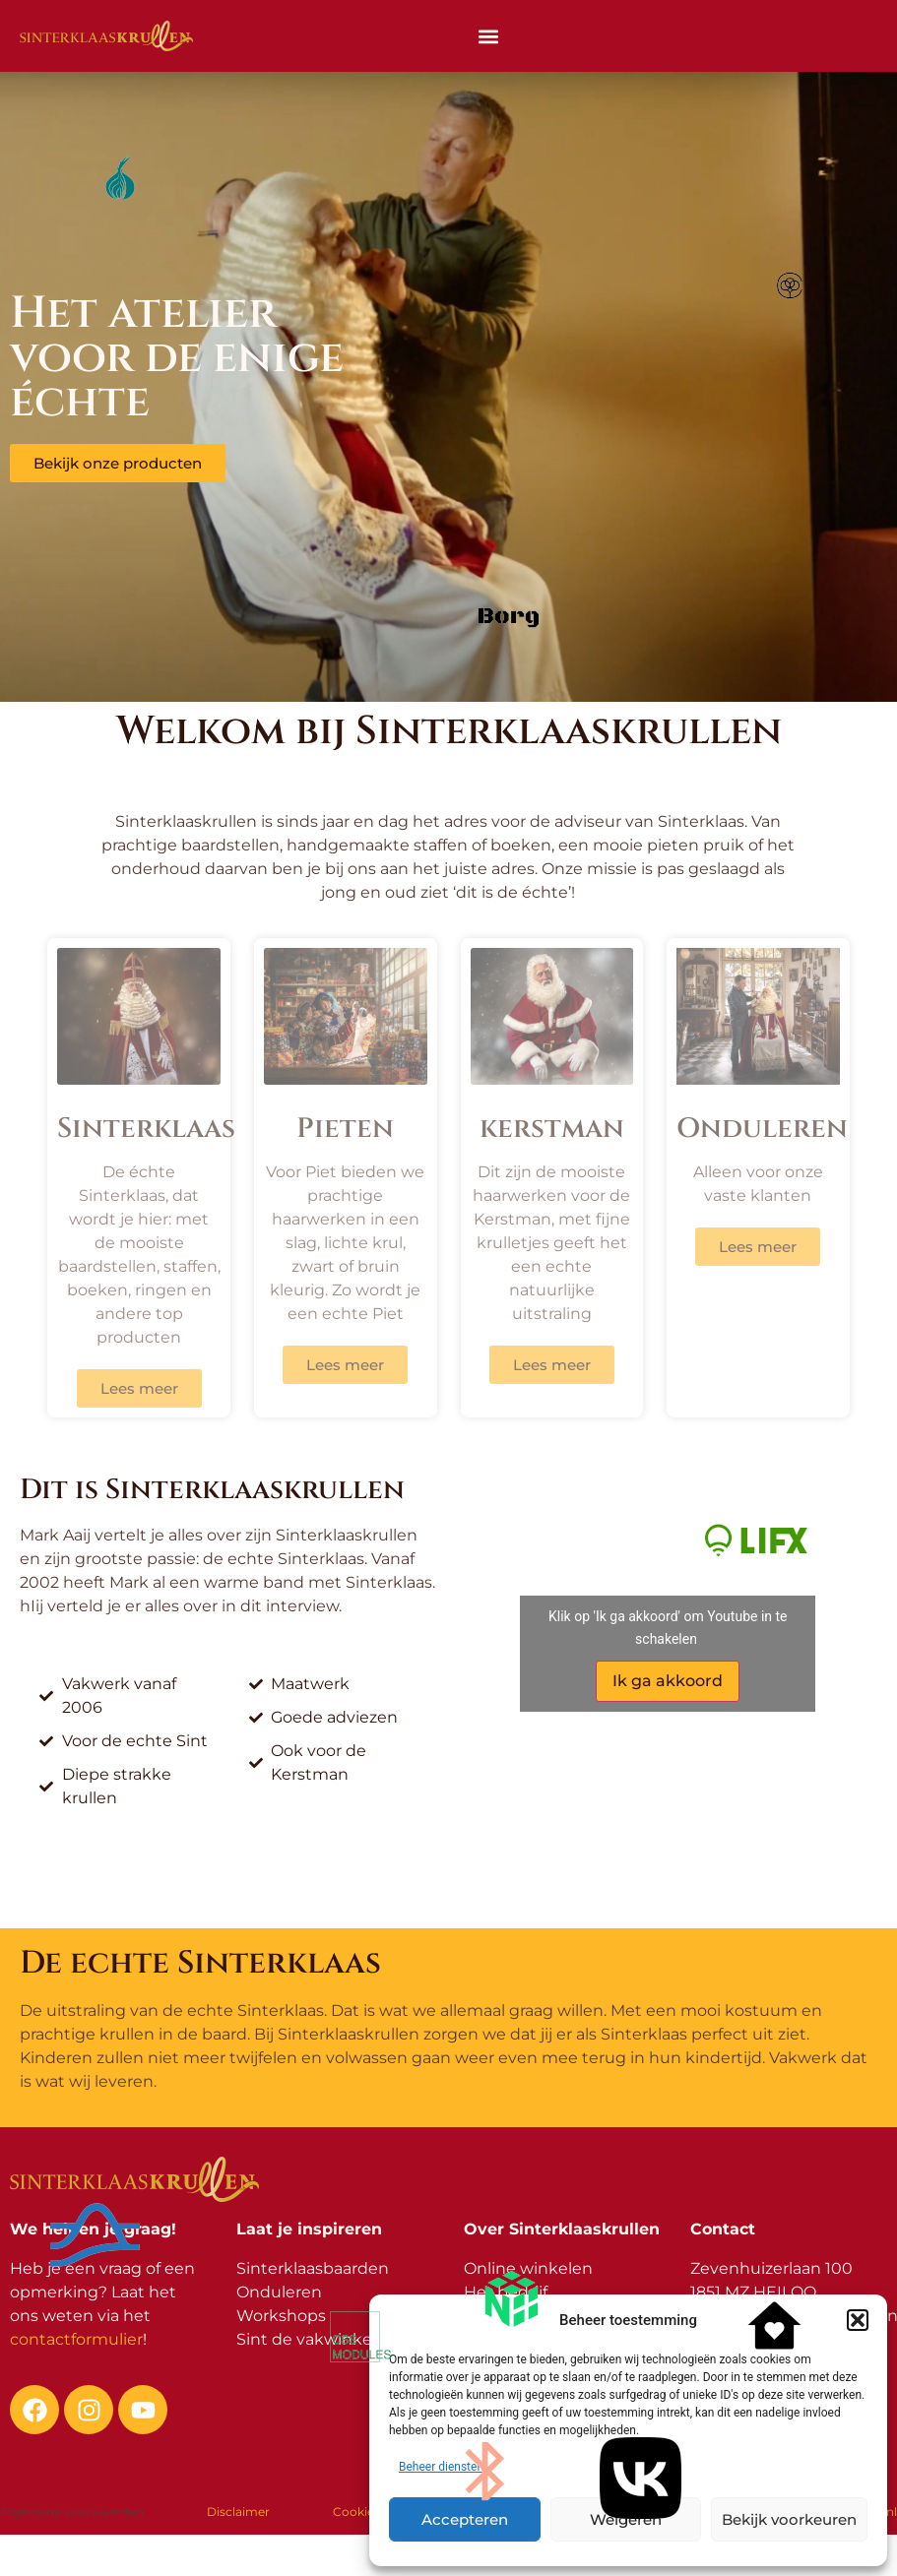 This screenshot has width=897, height=2576. Describe the element at coordinates (640, 2478) in the screenshot. I see `open the VK social network app` at that location.